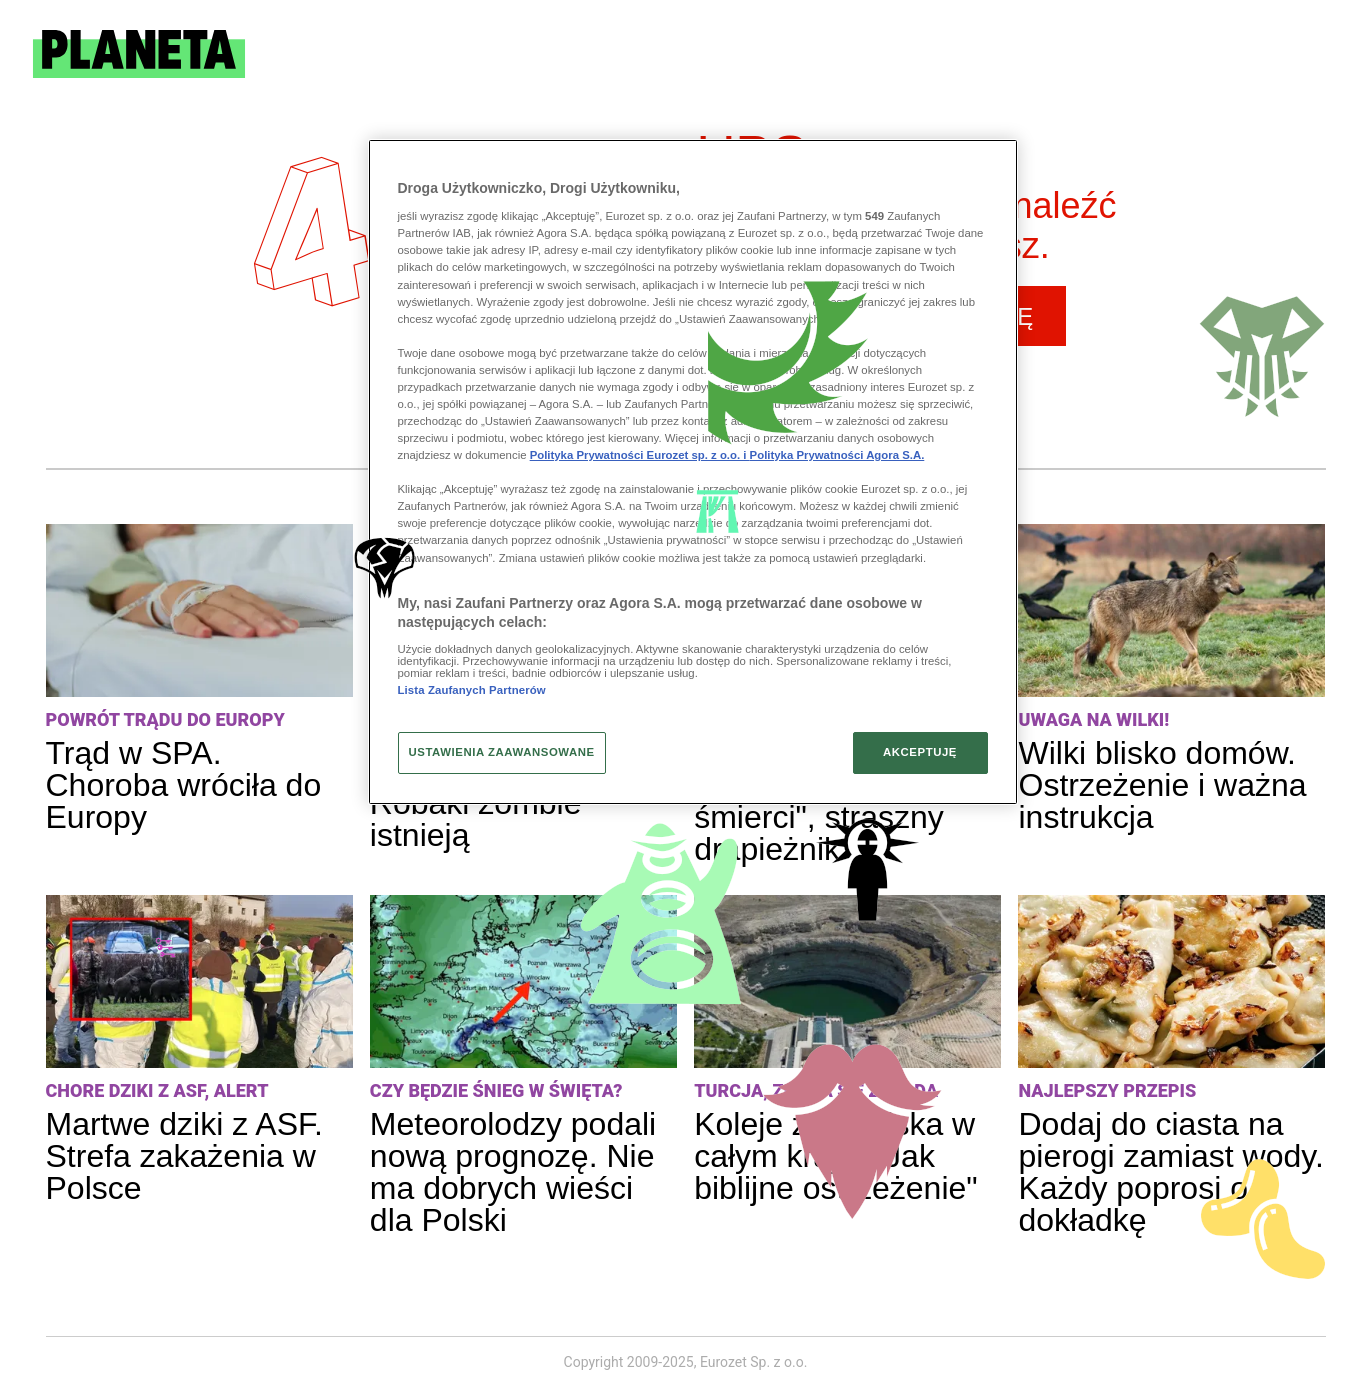  What do you see at coordinates (384, 567) in the screenshot?
I see `enemy defeated or kill count indicator` at bounding box center [384, 567].